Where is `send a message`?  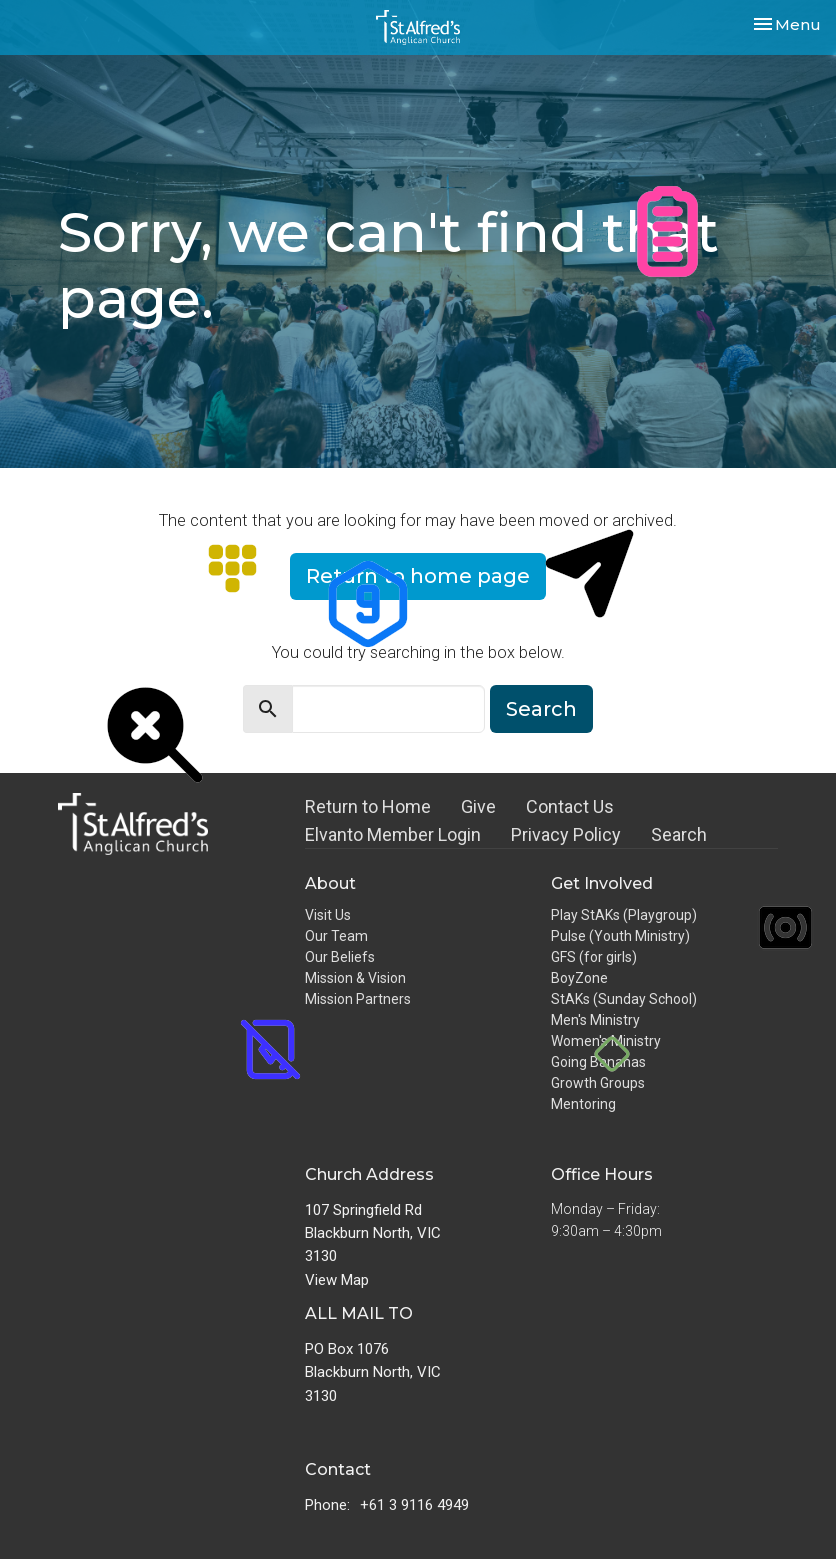 send a message is located at coordinates (588, 574).